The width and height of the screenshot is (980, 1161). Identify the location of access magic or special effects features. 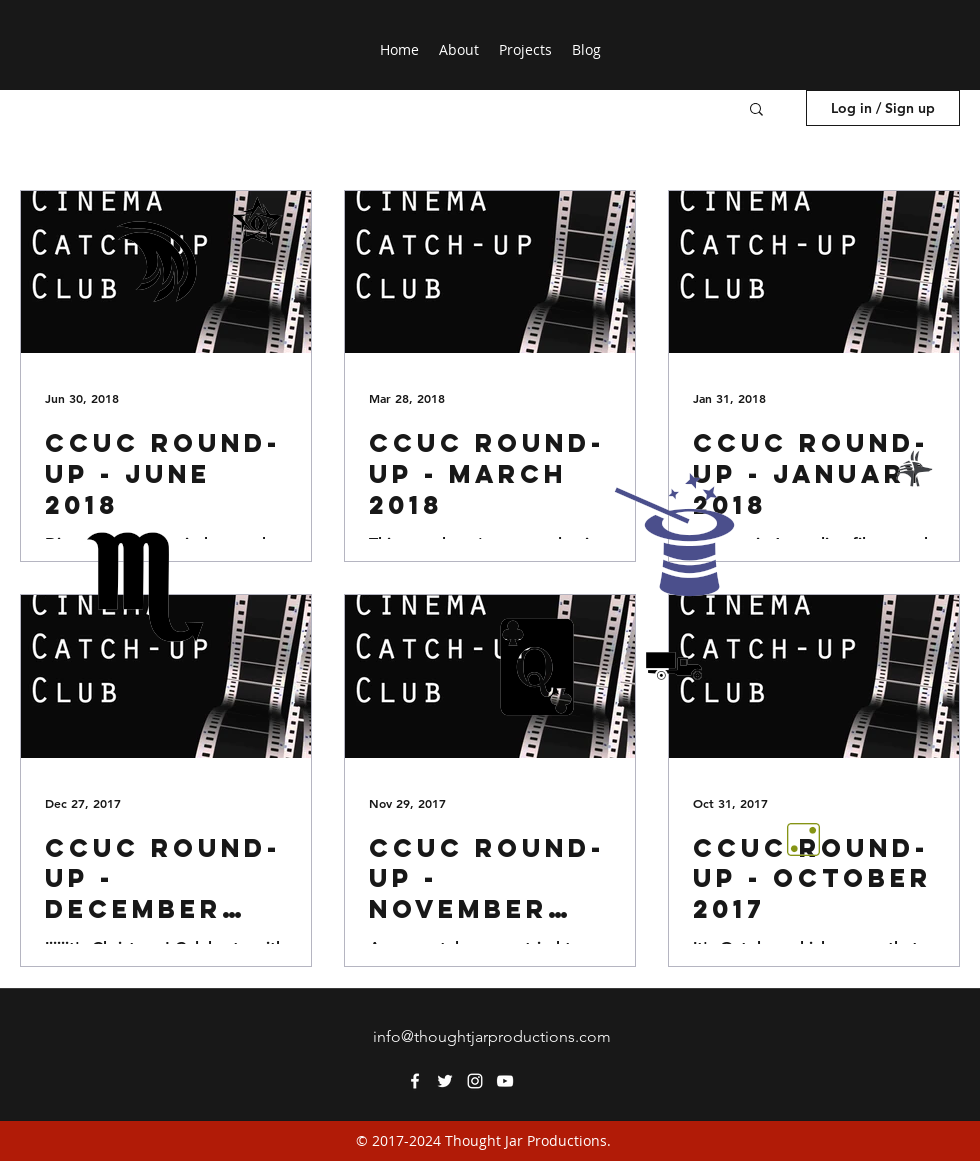
(674, 534).